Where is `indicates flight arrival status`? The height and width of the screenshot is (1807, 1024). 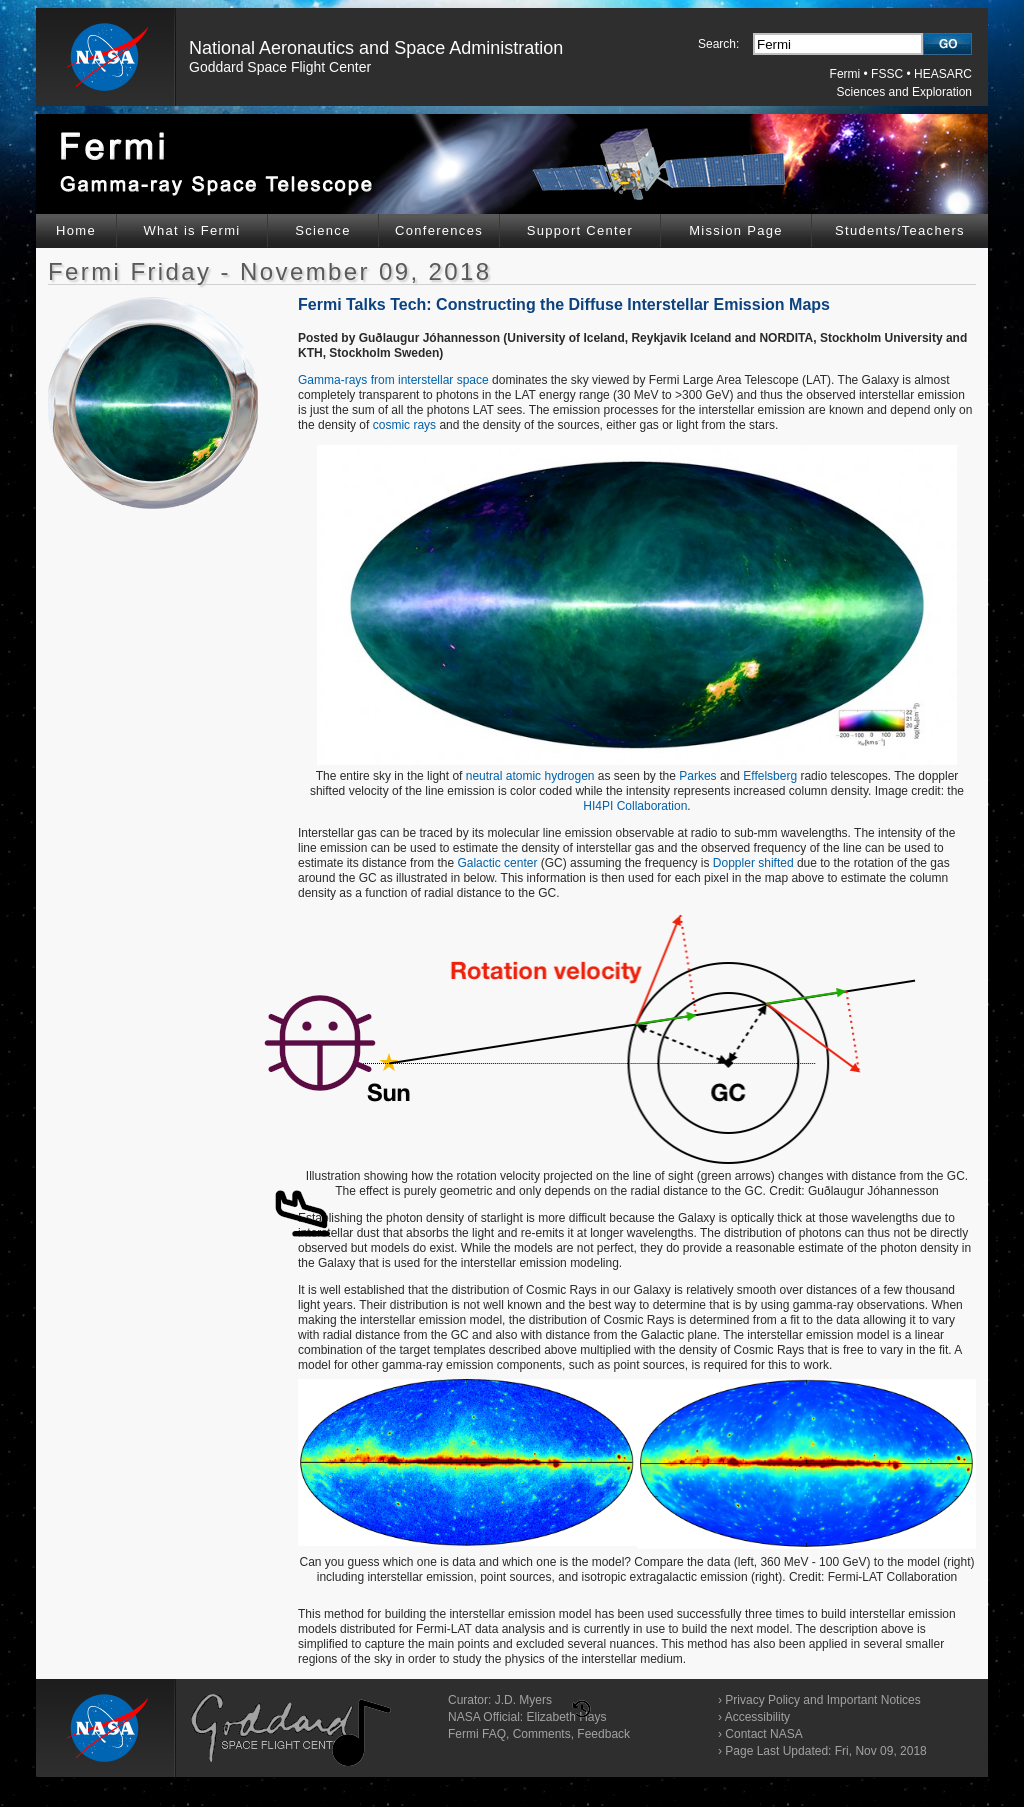
indicates flight arrival status is located at coordinates (300, 1213).